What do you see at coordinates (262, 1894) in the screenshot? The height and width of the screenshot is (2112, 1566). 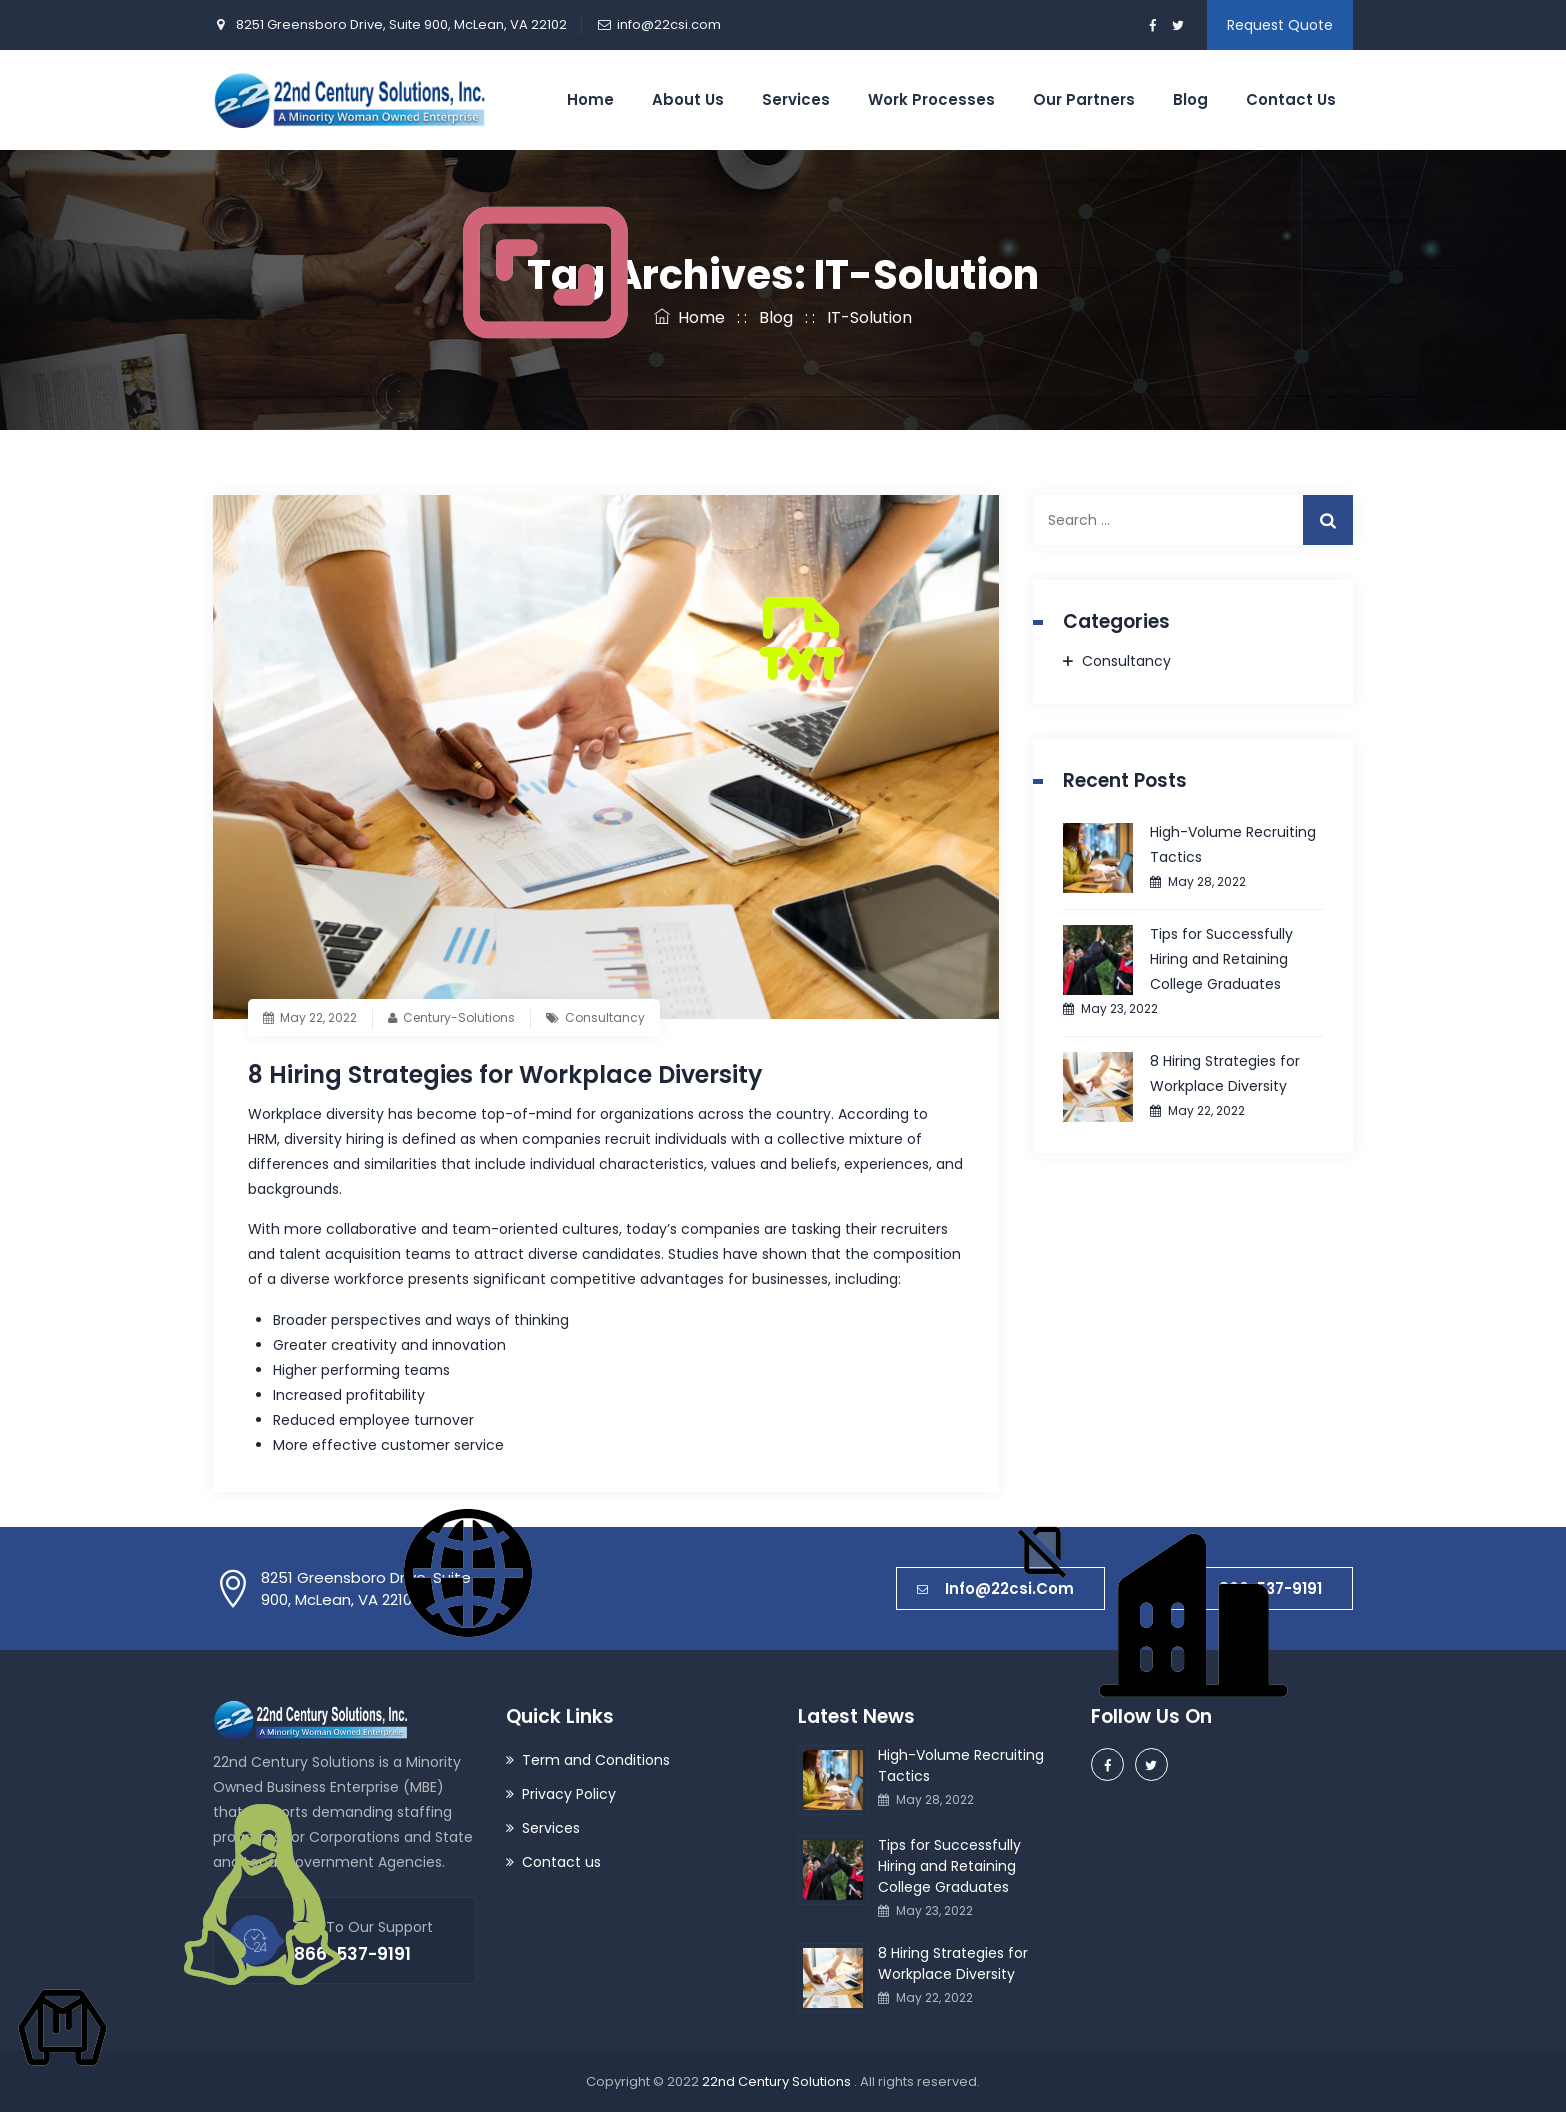 I see `indicates Linux operating system compatibility` at bounding box center [262, 1894].